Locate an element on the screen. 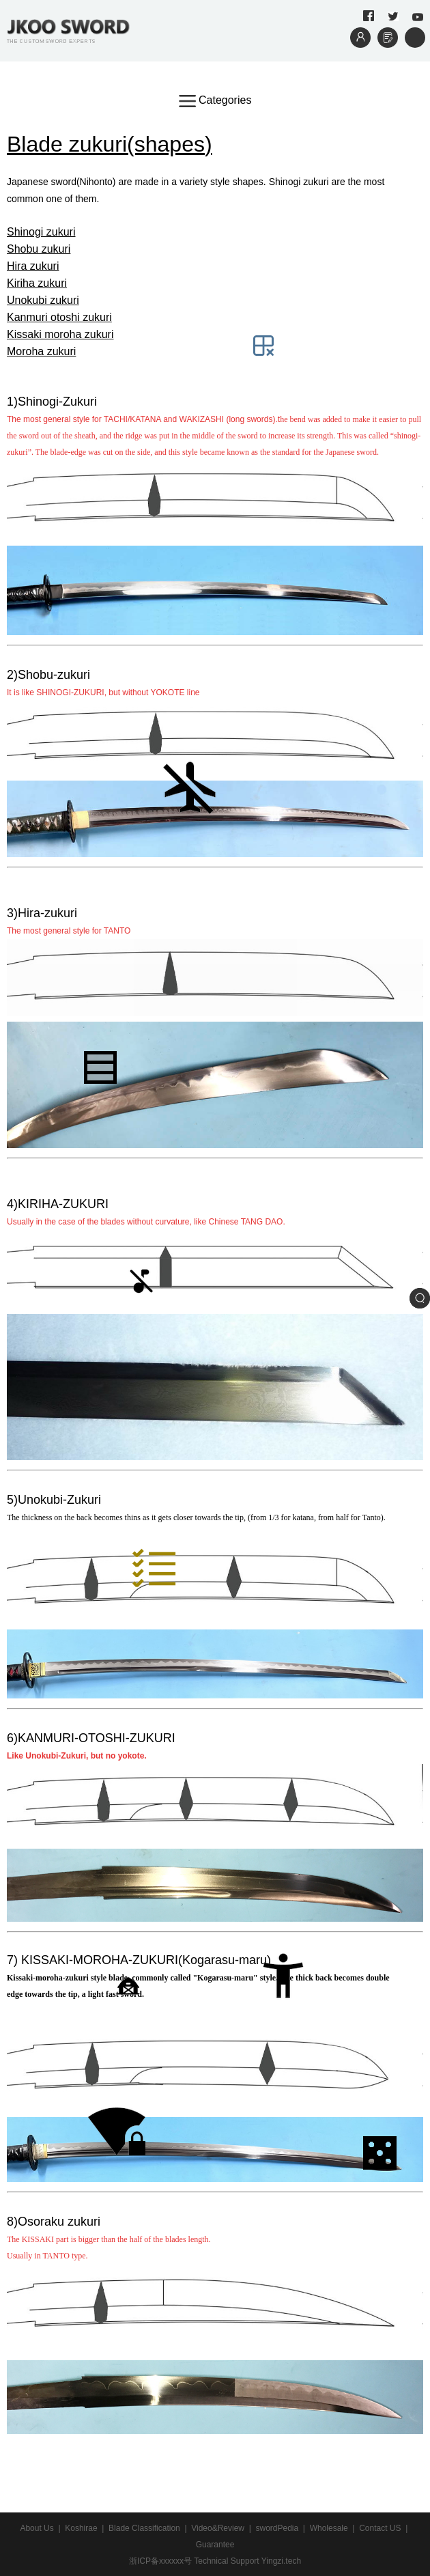 The height and width of the screenshot is (2576, 430). access accessibility settings is located at coordinates (283, 1976).